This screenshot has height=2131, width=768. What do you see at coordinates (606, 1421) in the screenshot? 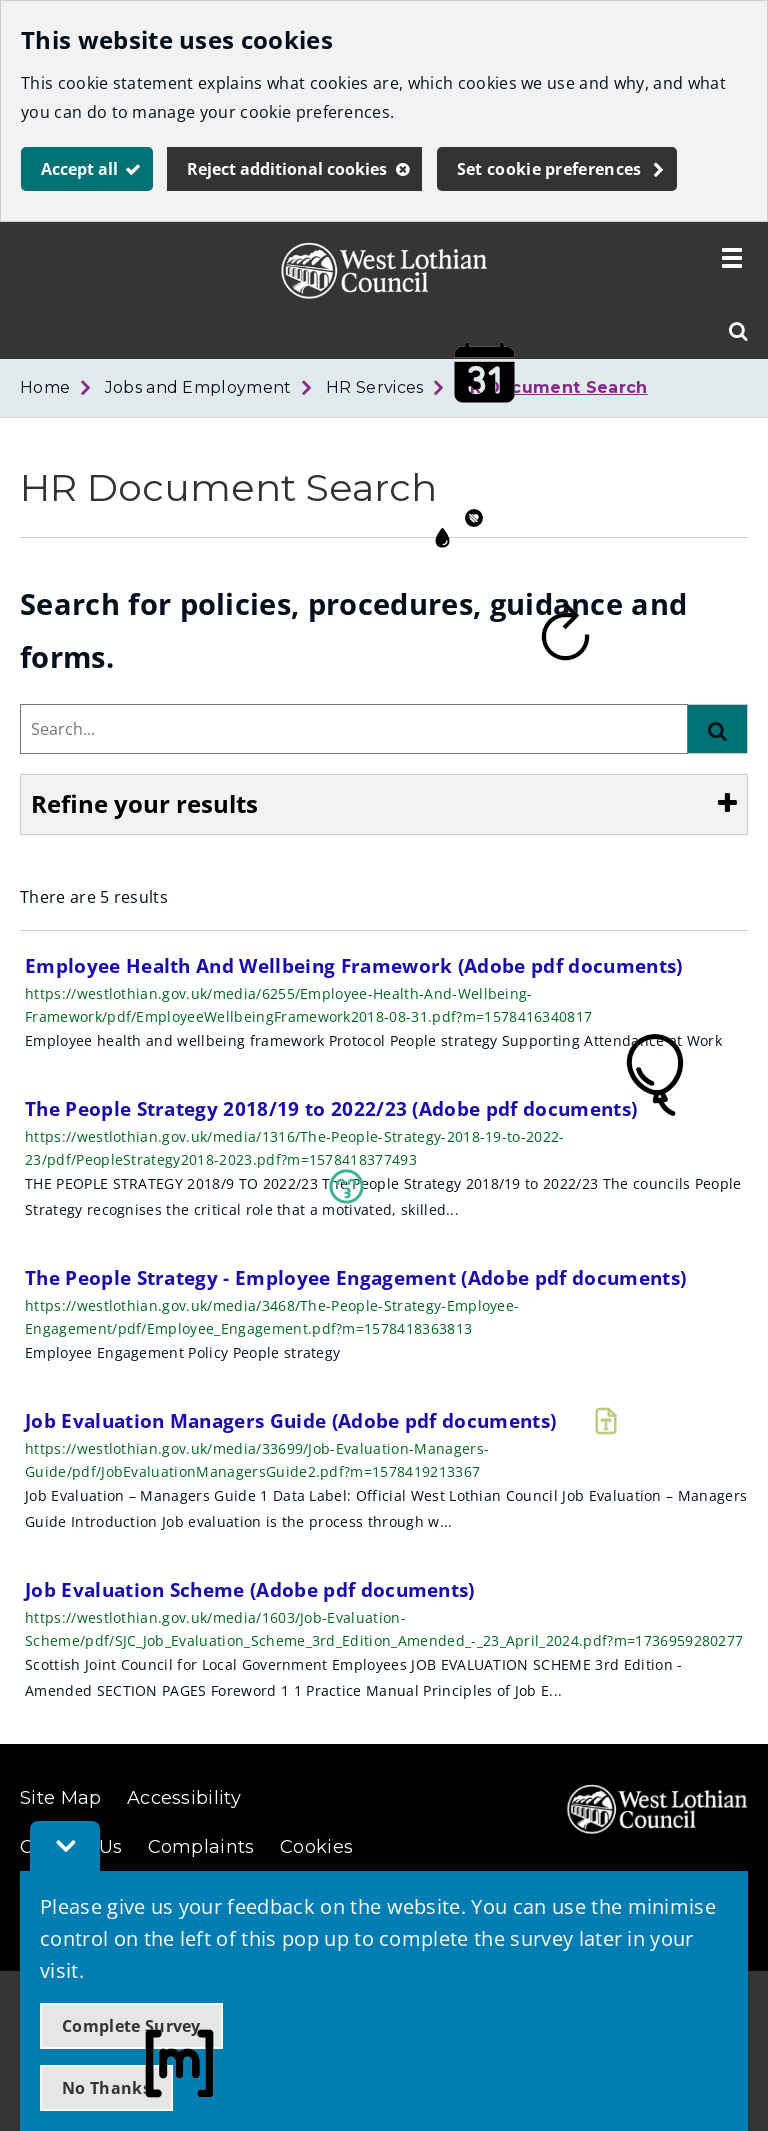
I see `open a text or typography file` at bounding box center [606, 1421].